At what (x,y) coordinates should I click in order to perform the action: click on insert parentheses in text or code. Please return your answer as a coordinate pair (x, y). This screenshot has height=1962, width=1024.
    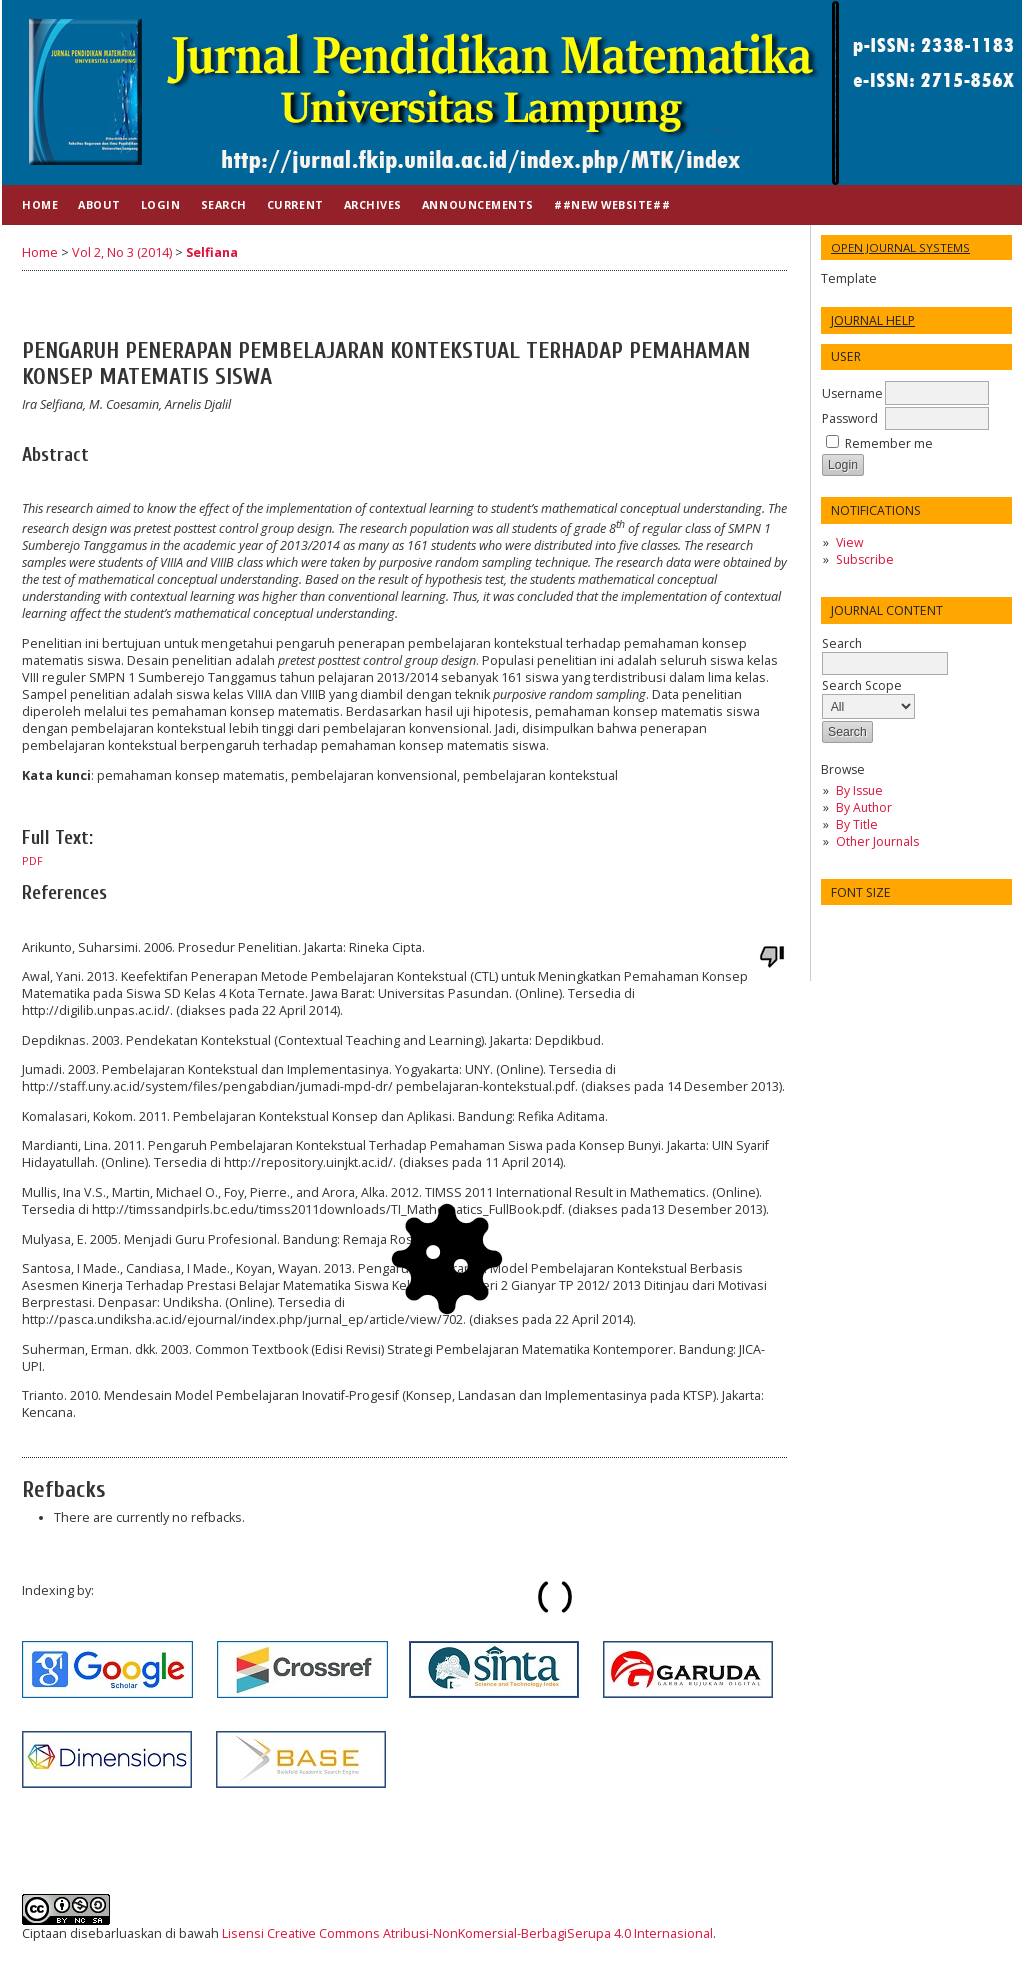
    Looking at the image, I should click on (555, 1597).